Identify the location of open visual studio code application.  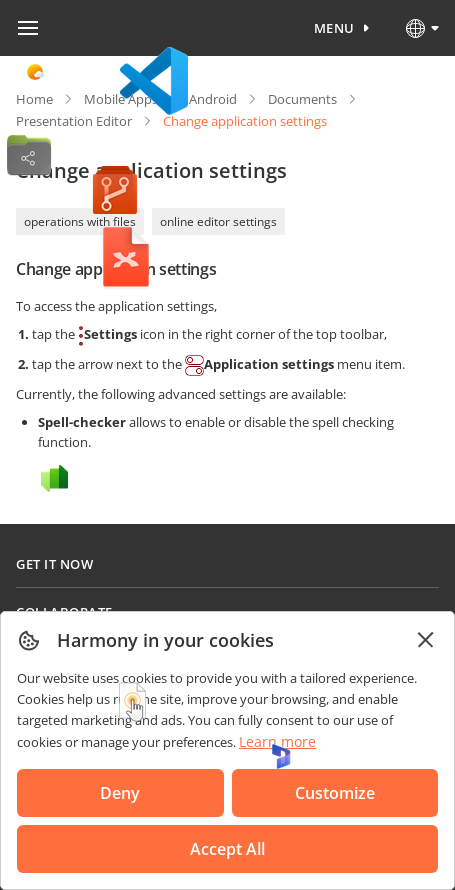
(154, 81).